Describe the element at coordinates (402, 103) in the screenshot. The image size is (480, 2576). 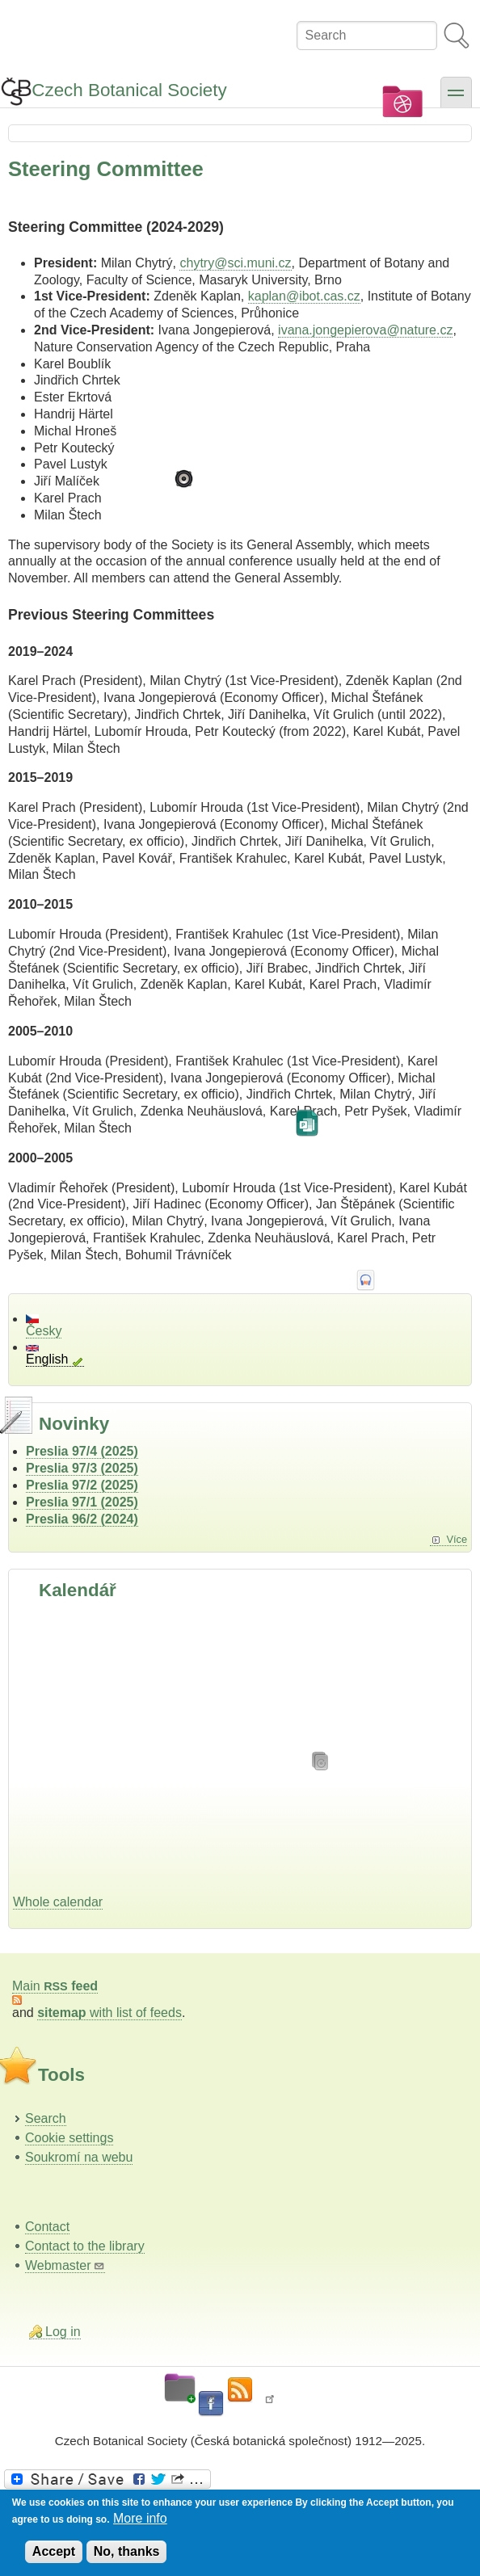
I see `folder containing Dribbble design assets` at that location.